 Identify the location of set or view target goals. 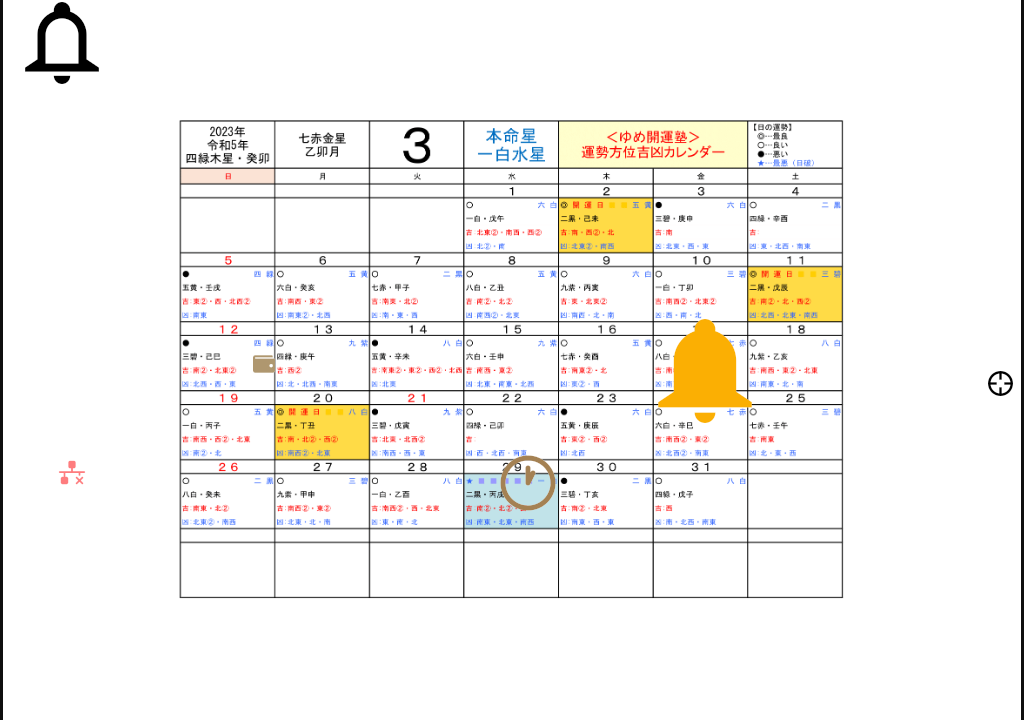
(1000, 383).